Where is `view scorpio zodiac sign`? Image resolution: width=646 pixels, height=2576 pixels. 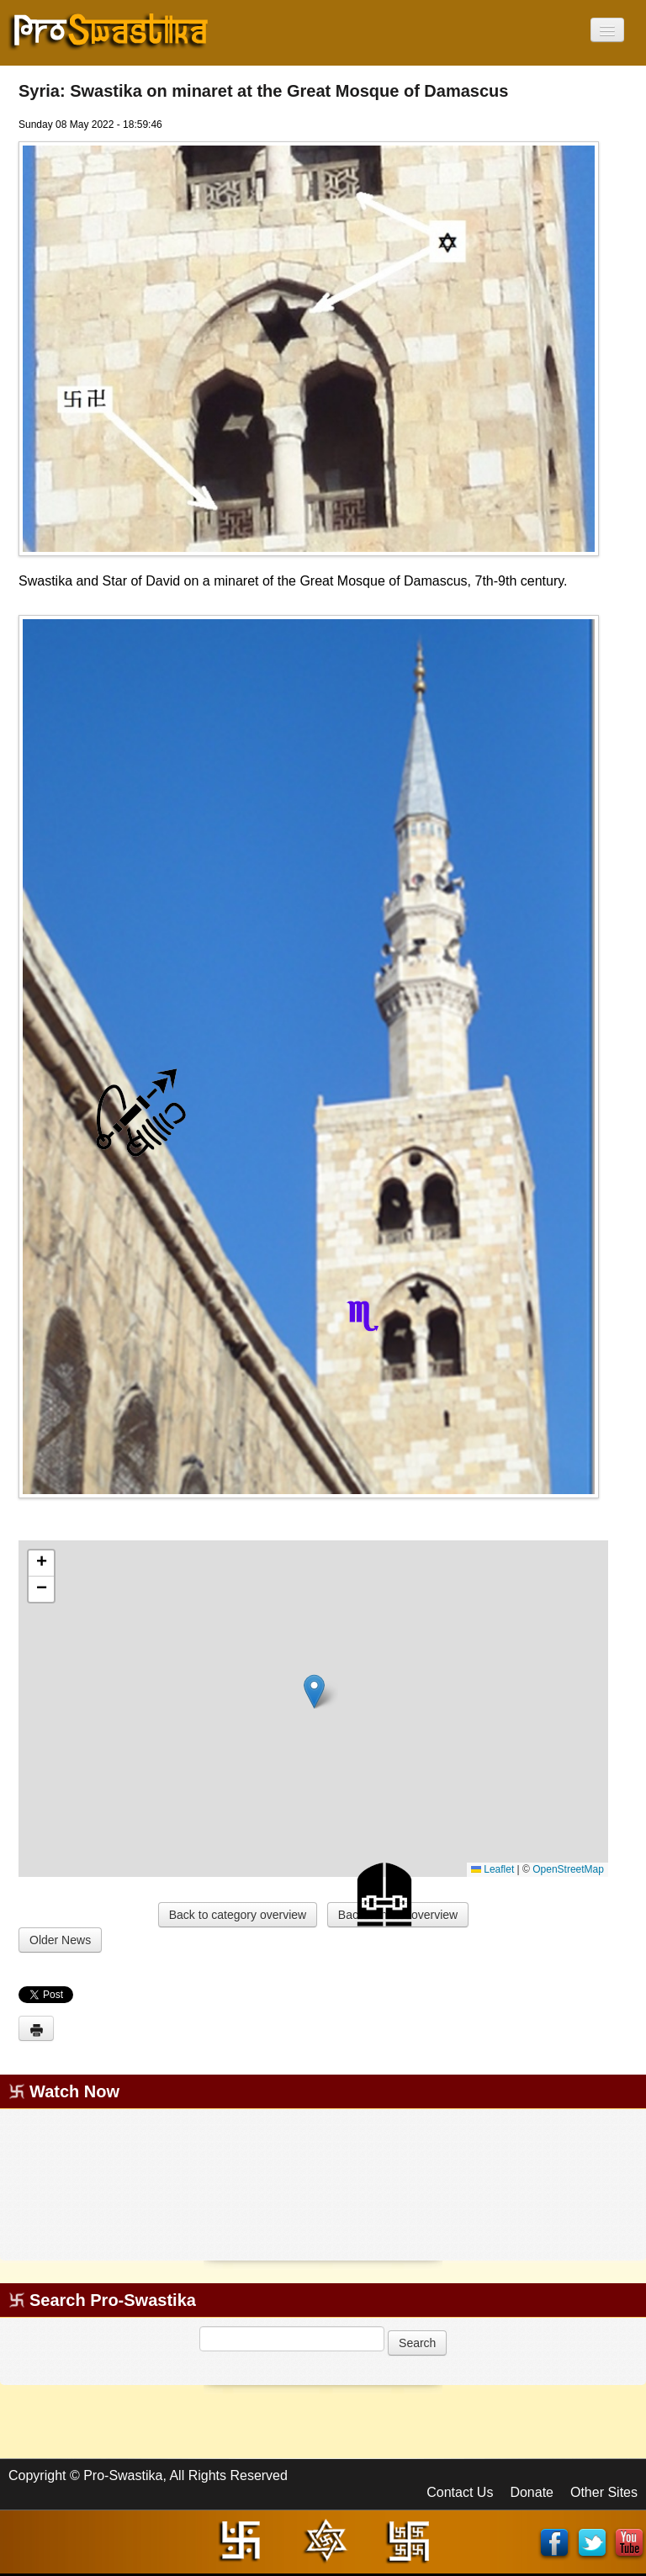
view scorpio zodiac sign is located at coordinates (363, 1317).